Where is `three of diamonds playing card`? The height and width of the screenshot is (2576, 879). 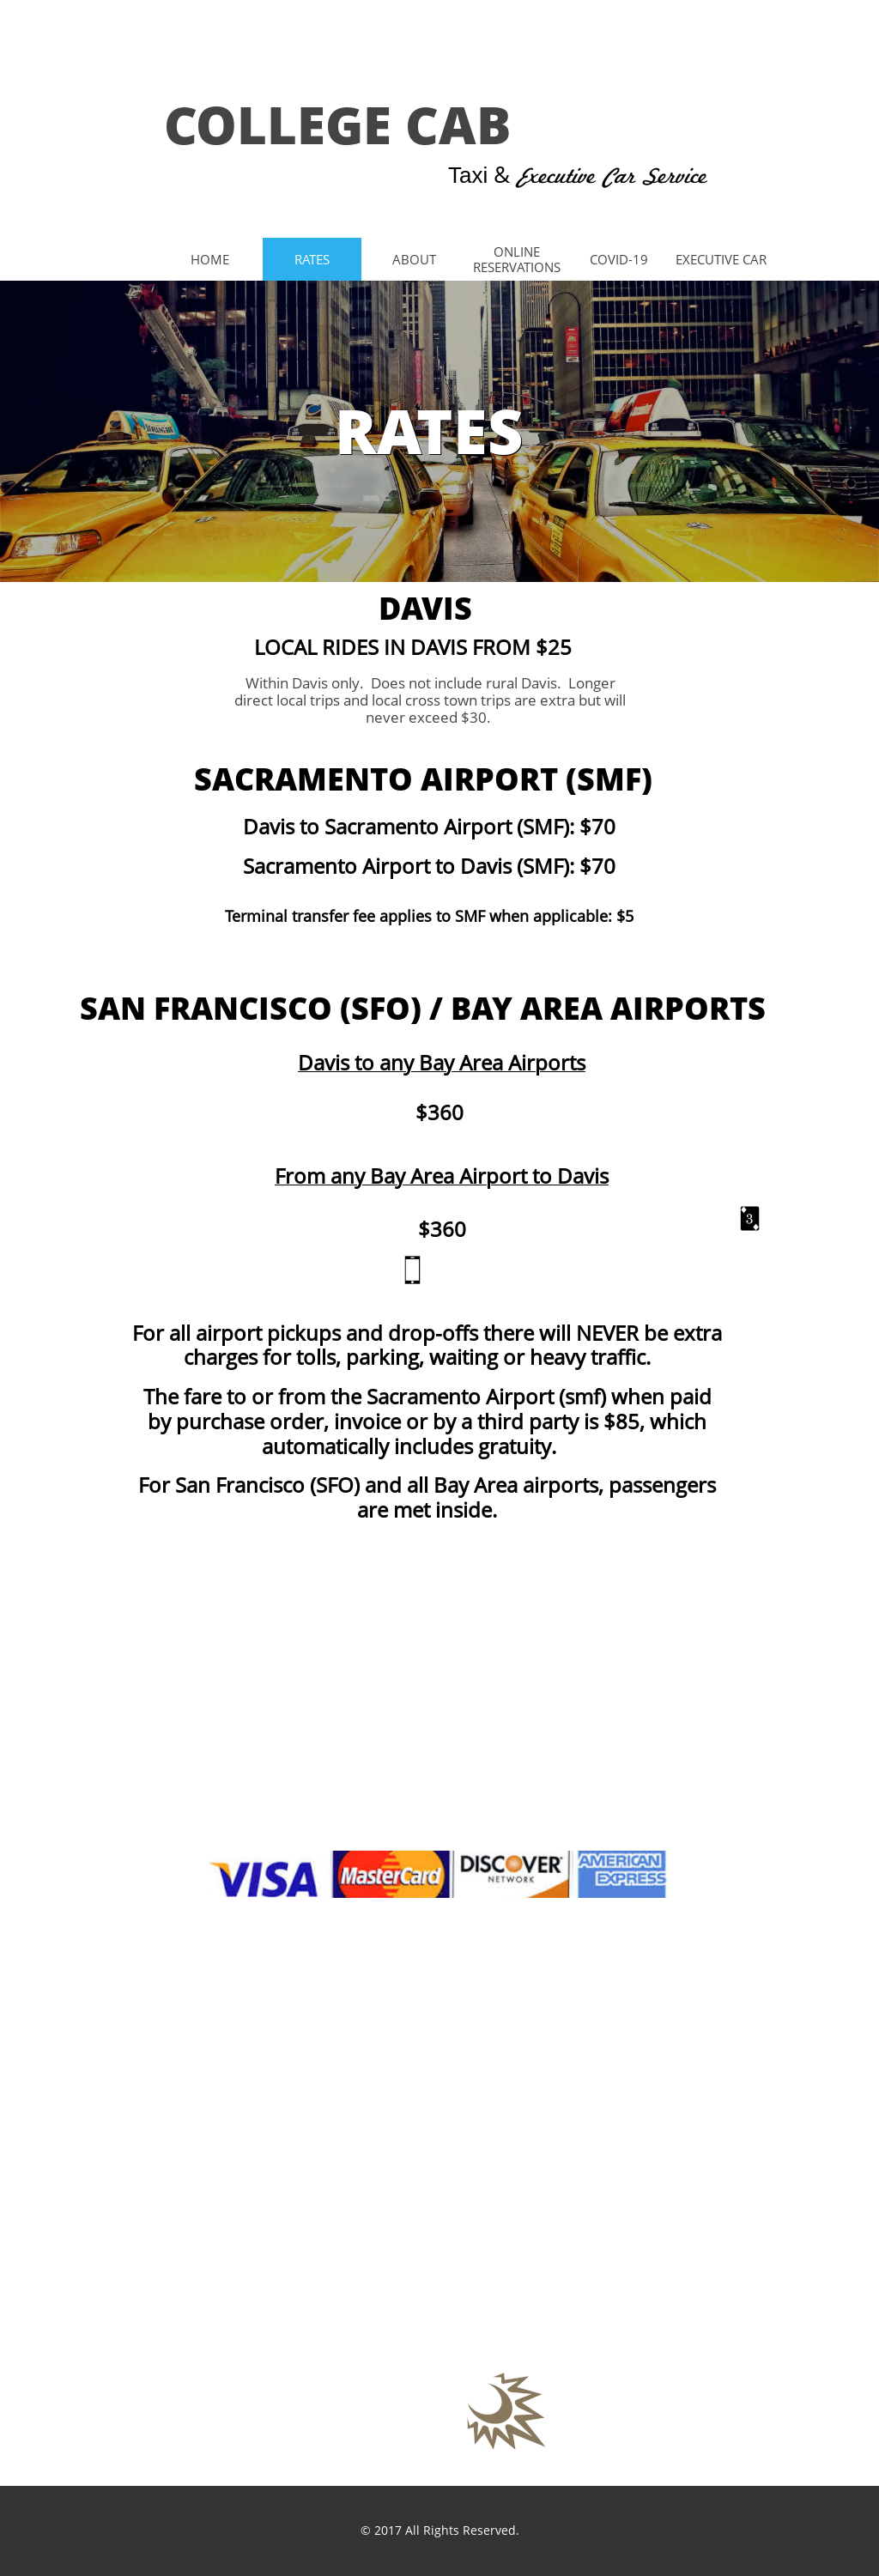 three of diamonds playing card is located at coordinates (749, 1218).